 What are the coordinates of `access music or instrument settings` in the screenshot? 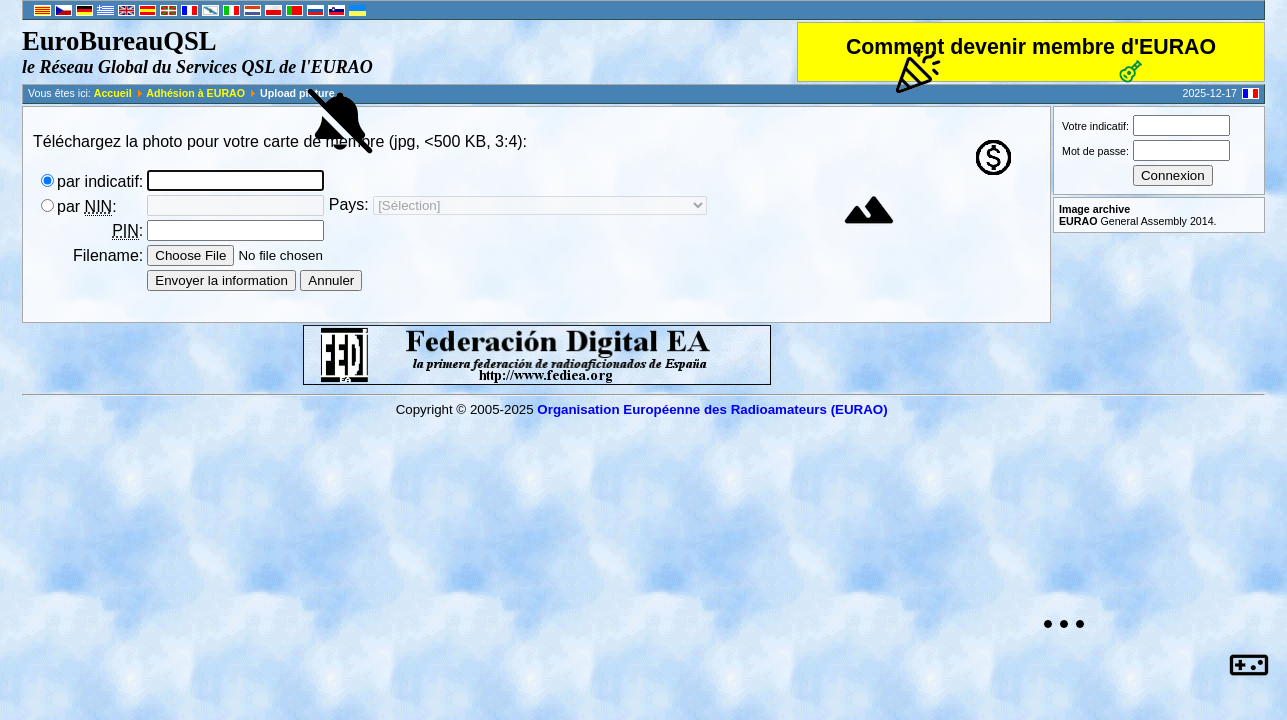 It's located at (1130, 71).